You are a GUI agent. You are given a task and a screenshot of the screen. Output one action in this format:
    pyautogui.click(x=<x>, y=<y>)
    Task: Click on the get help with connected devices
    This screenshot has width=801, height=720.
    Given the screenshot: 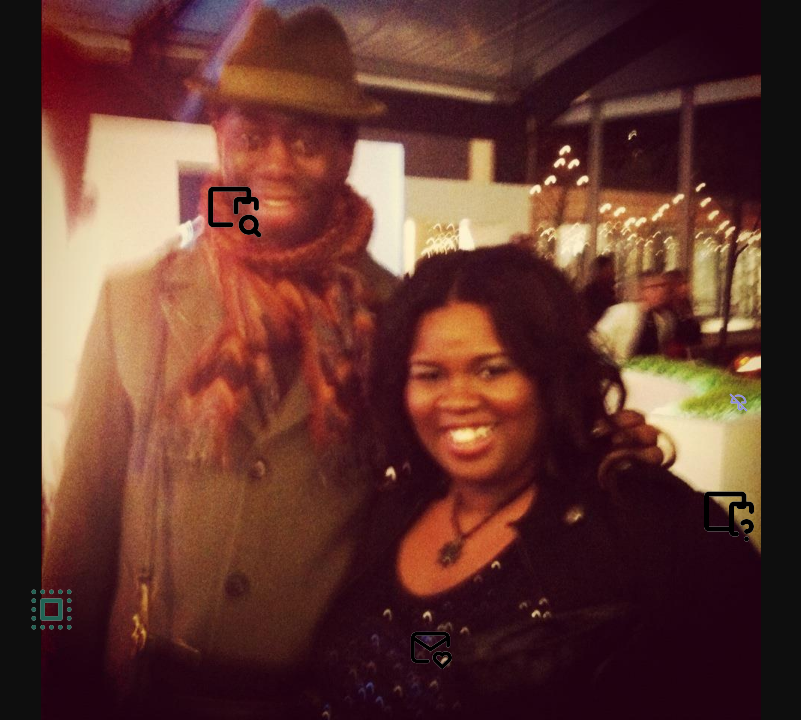 What is the action you would take?
    pyautogui.click(x=729, y=514)
    